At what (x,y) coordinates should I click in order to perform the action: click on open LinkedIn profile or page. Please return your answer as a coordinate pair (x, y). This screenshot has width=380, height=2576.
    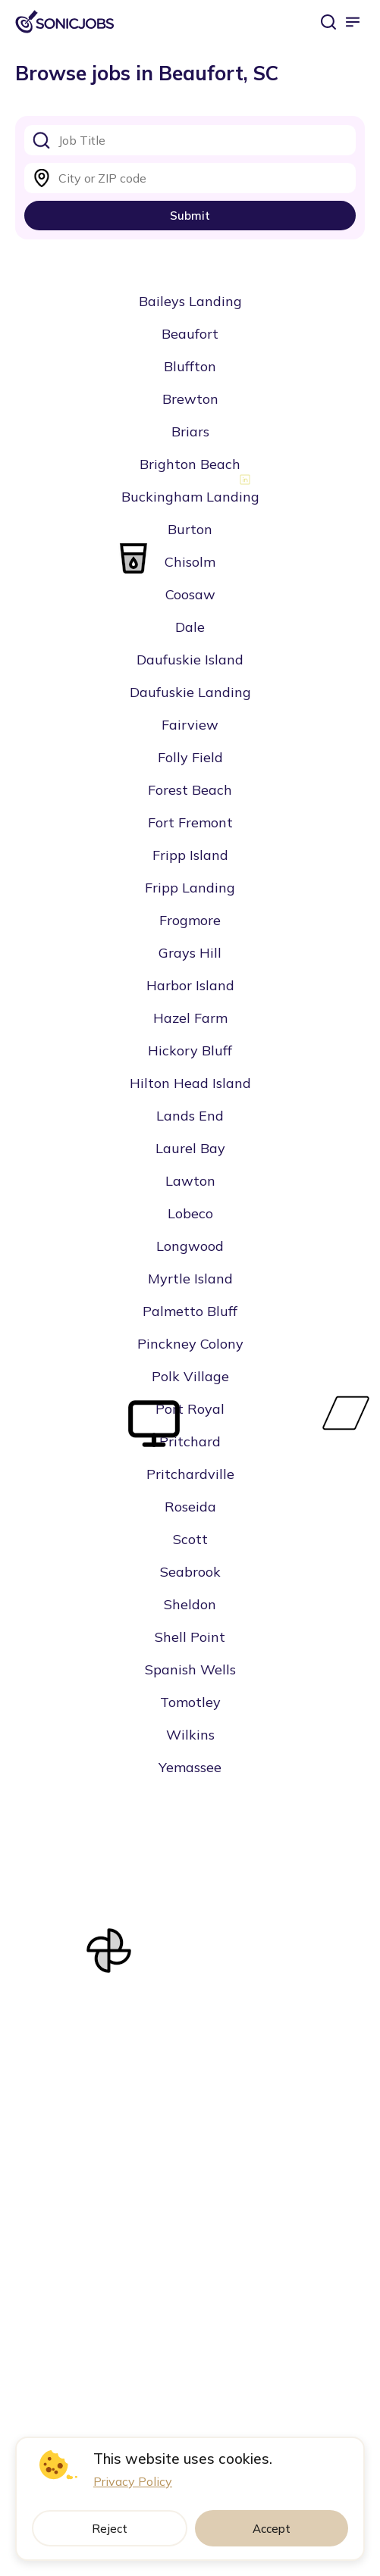
    Looking at the image, I should click on (245, 480).